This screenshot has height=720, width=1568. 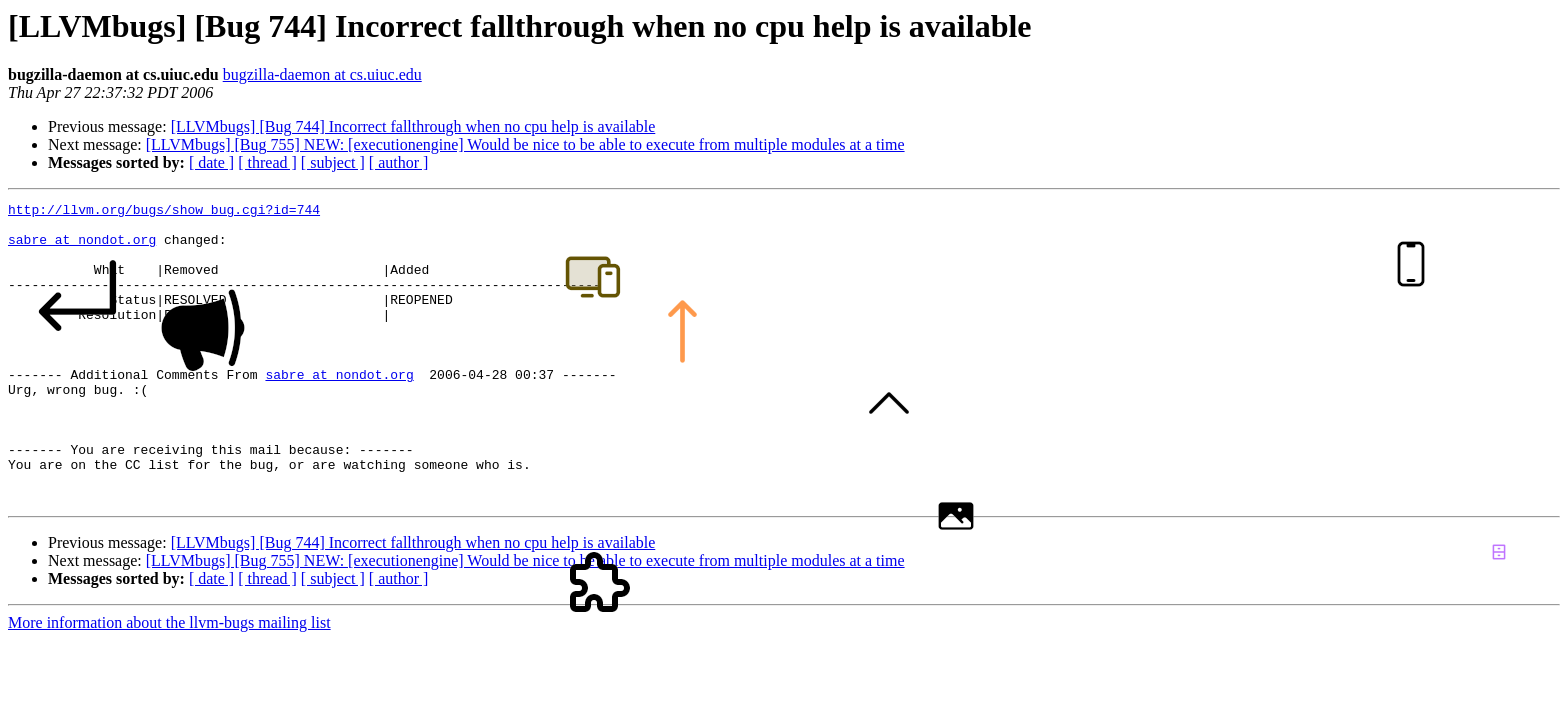 What do you see at coordinates (1411, 264) in the screenshot?
I see `access mobile device settings` at bounding box center [1411, 264].